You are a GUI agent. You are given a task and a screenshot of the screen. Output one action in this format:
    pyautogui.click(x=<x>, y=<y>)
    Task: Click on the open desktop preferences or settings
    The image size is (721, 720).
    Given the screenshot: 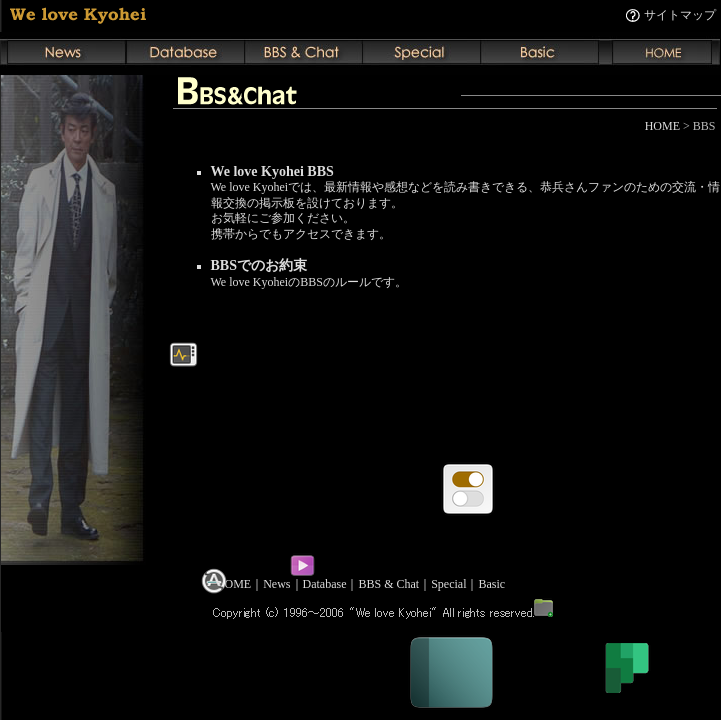 What is the action you would take?
    pyautogui.click(x=468, y=489)
    